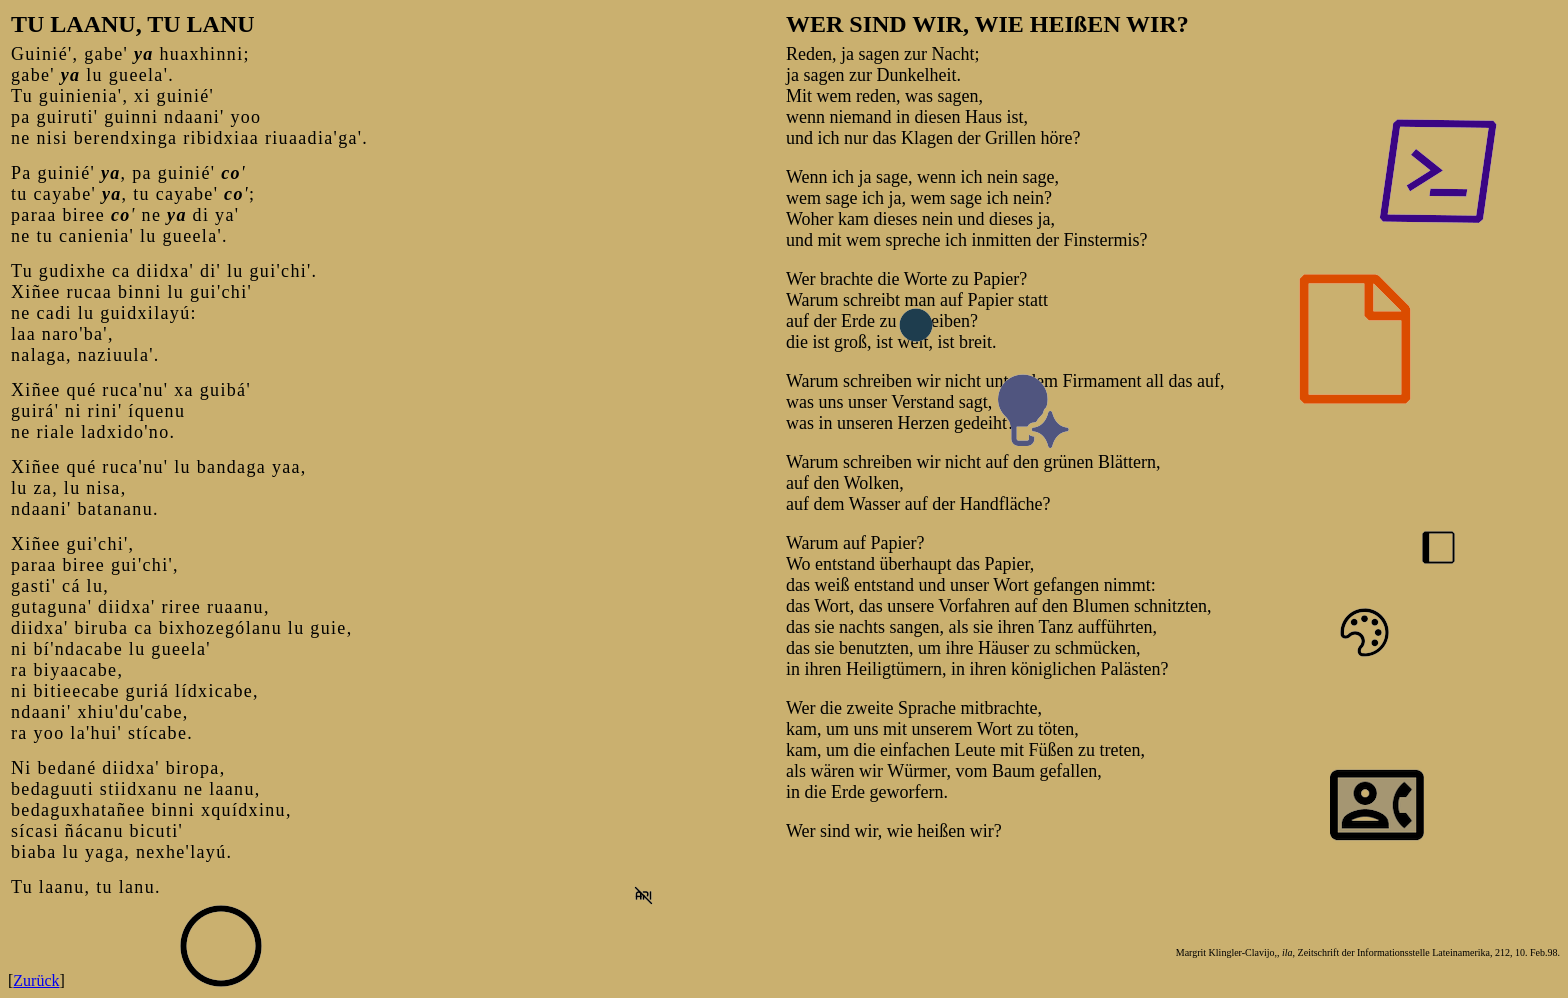  Describe the element at coordinates (221, 946) in the screenshot. I see `unselected radio button option` at that location.